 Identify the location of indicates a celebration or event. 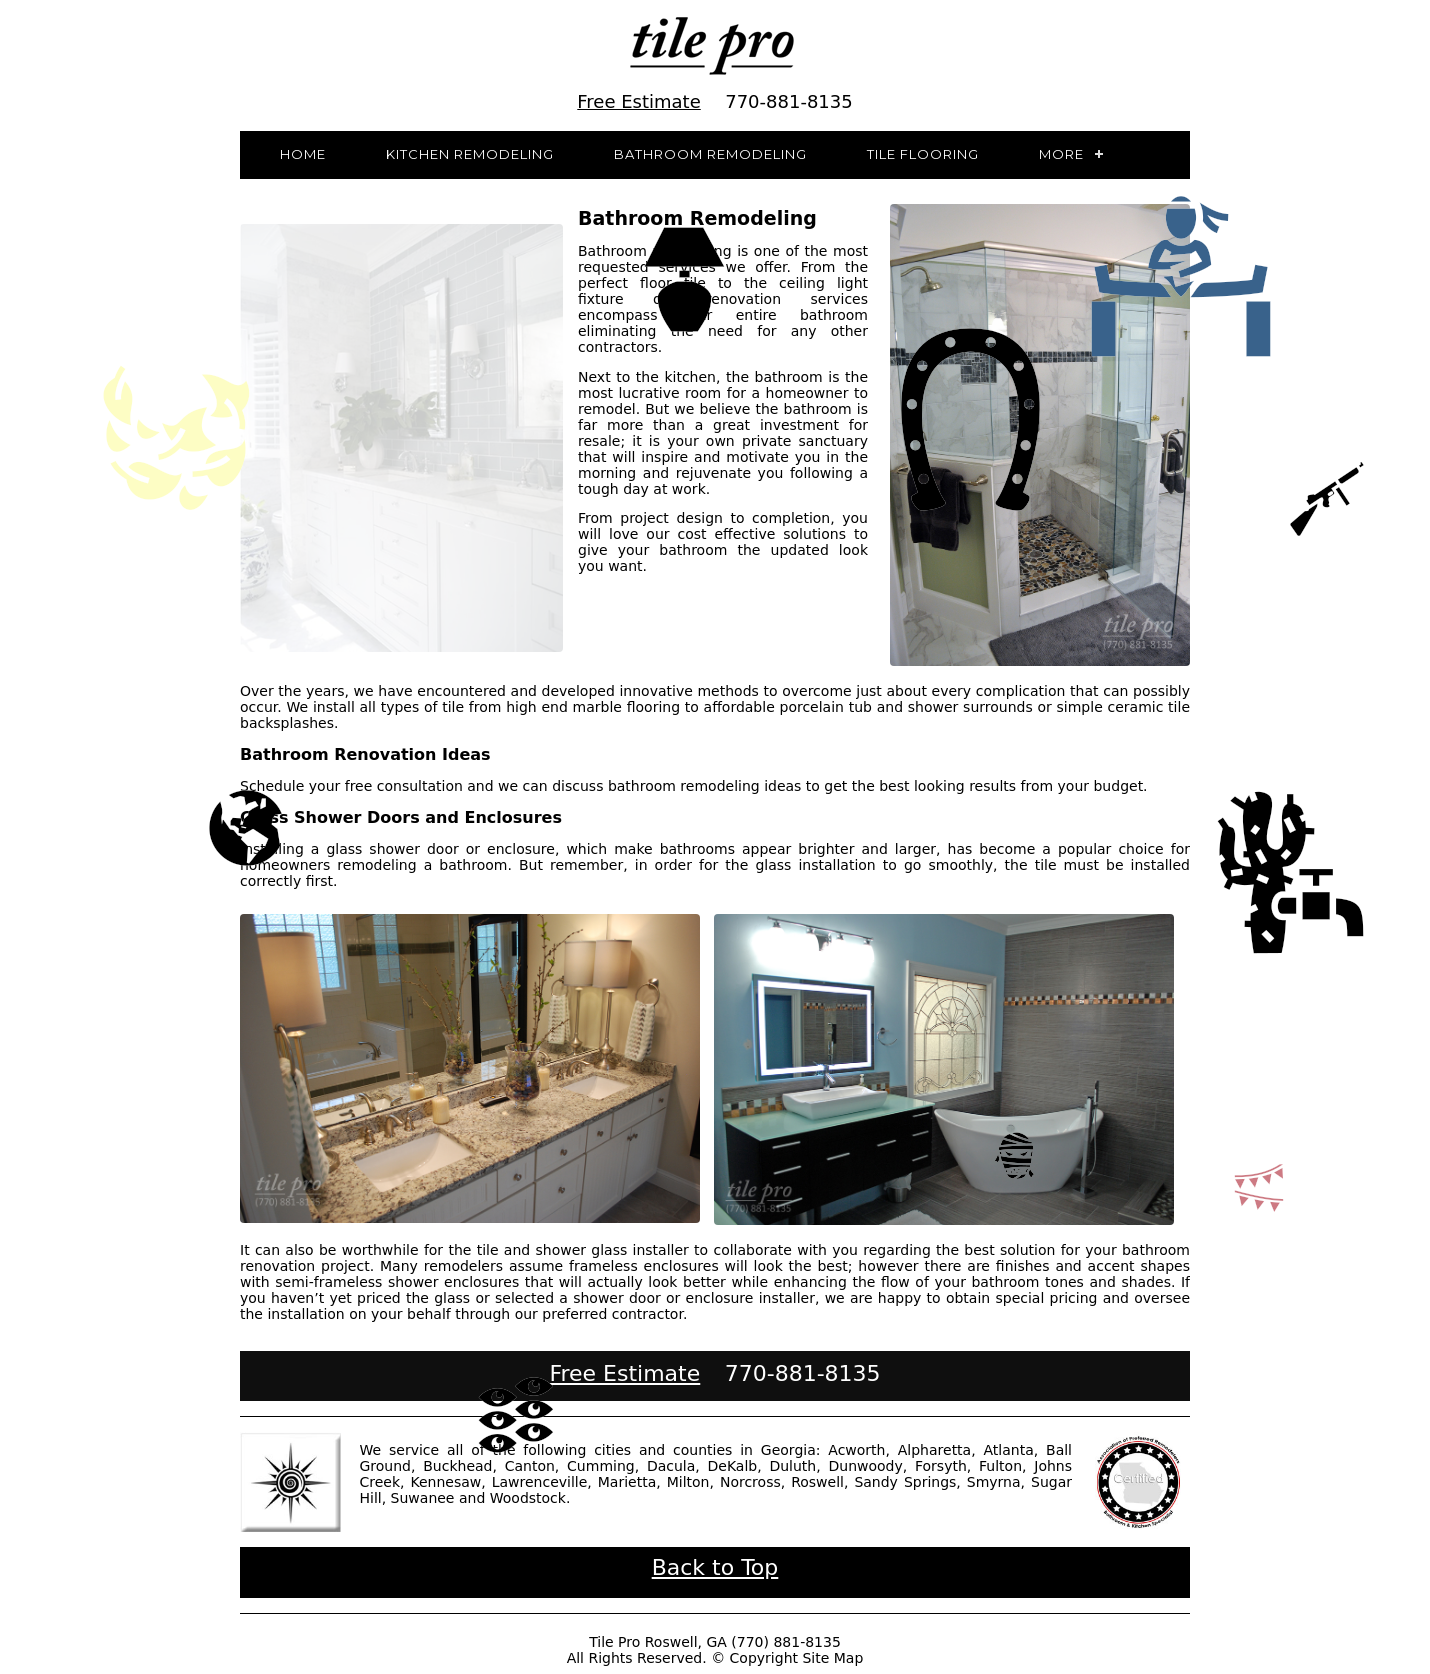
(1259, 1188).